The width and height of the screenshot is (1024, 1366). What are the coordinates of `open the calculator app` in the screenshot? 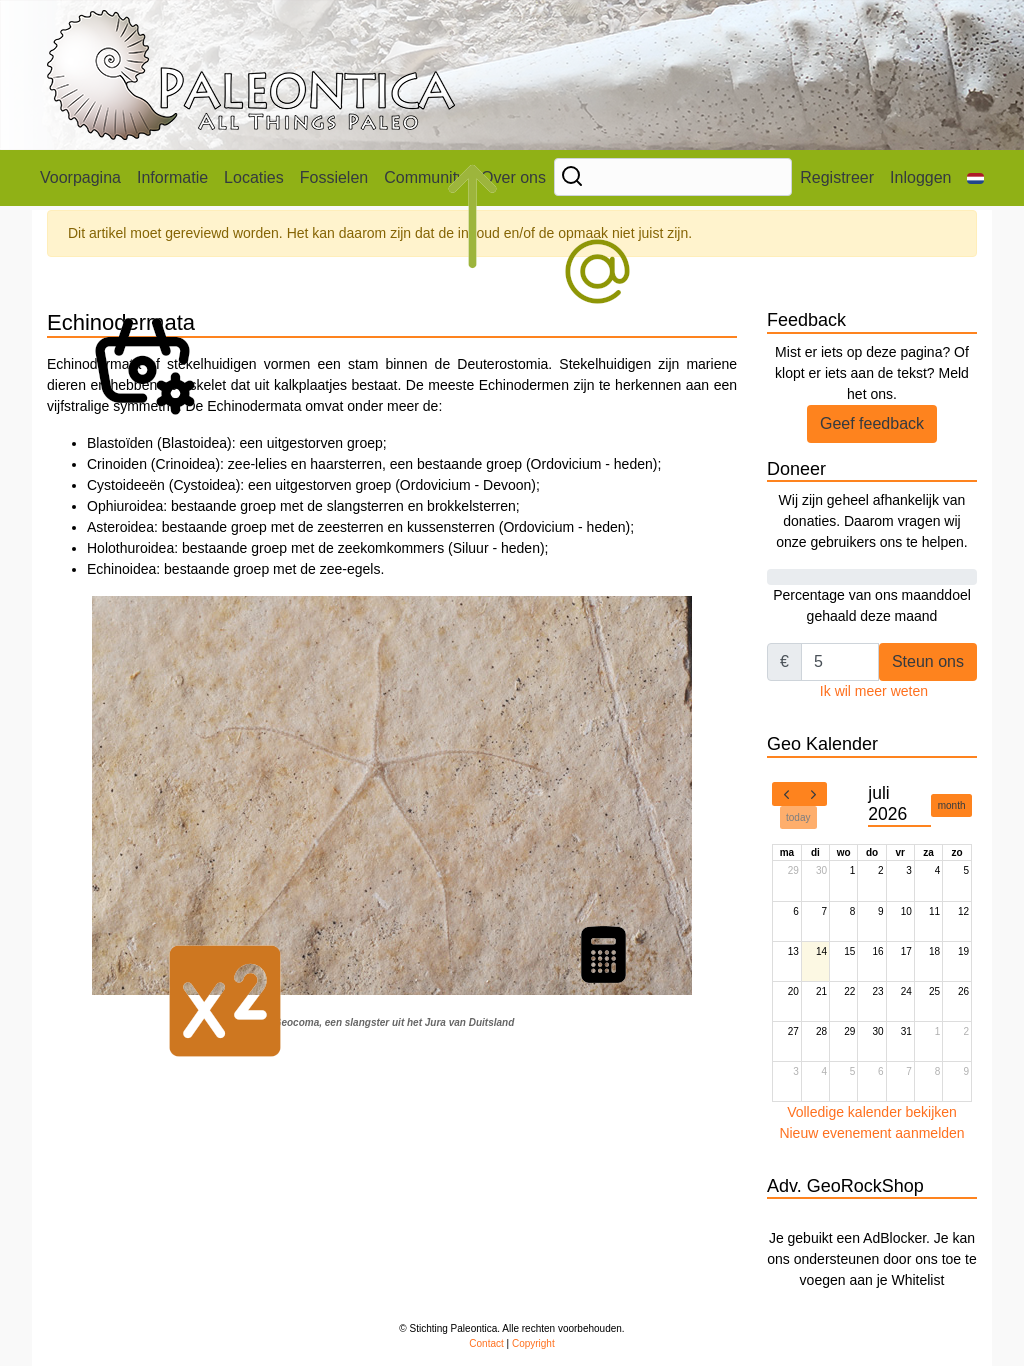 It's located at (603, 954).